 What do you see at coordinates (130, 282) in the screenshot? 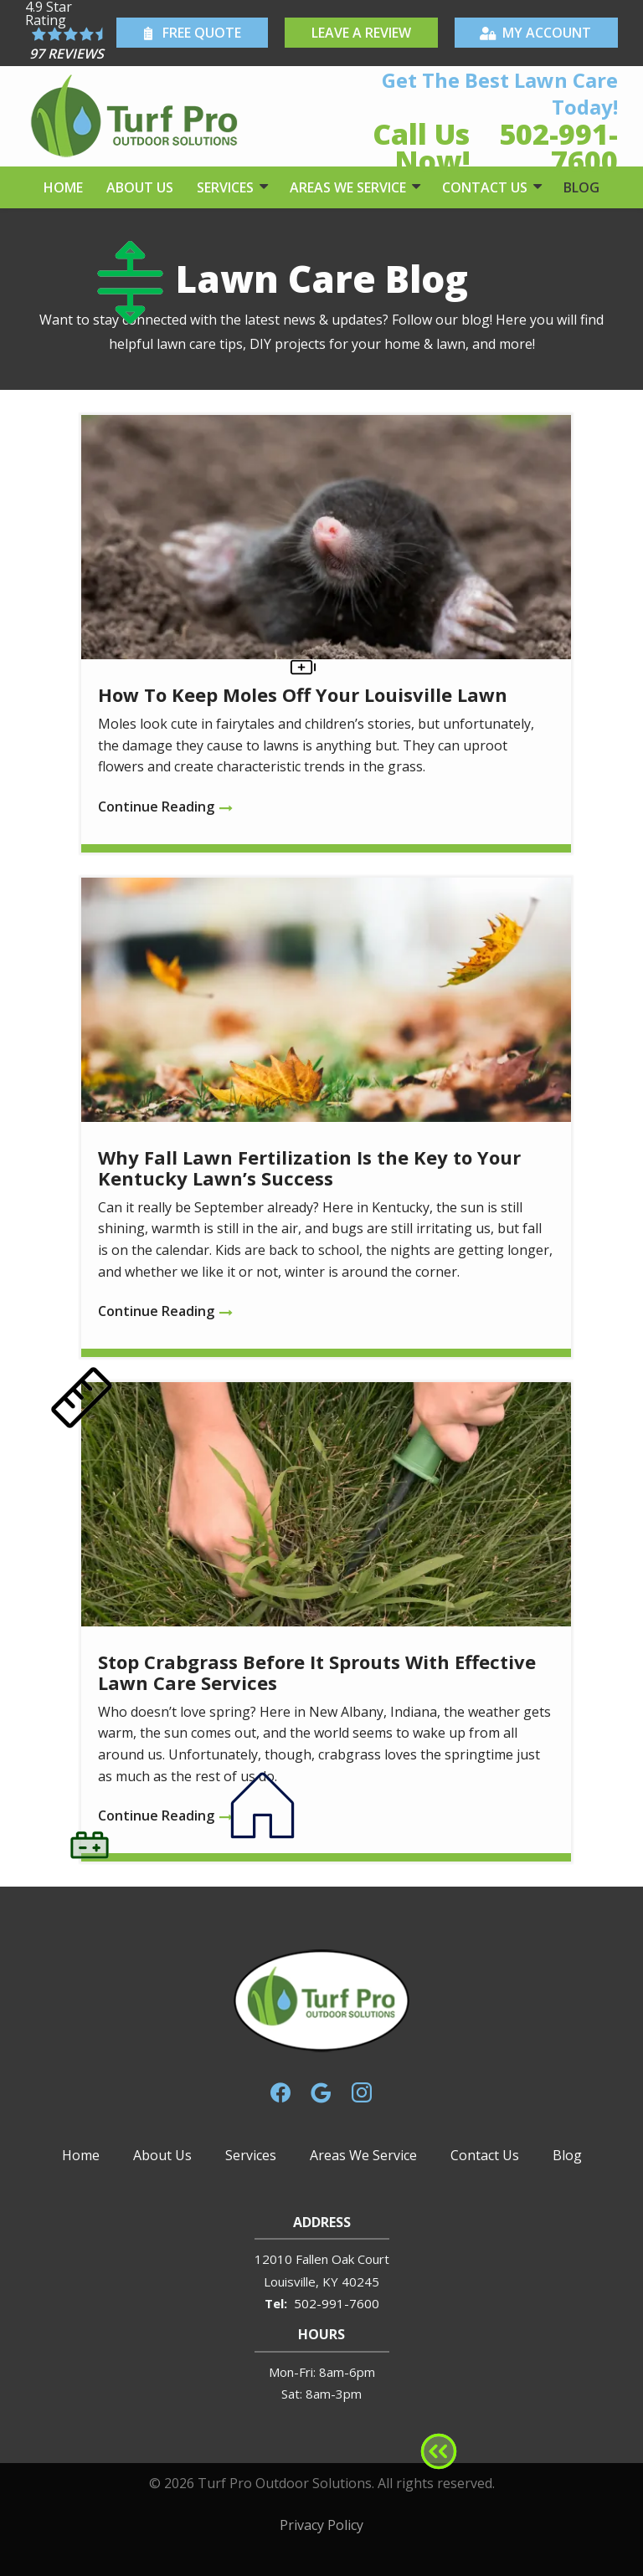
I see `split view vertically` at bounding box center [130, 282].